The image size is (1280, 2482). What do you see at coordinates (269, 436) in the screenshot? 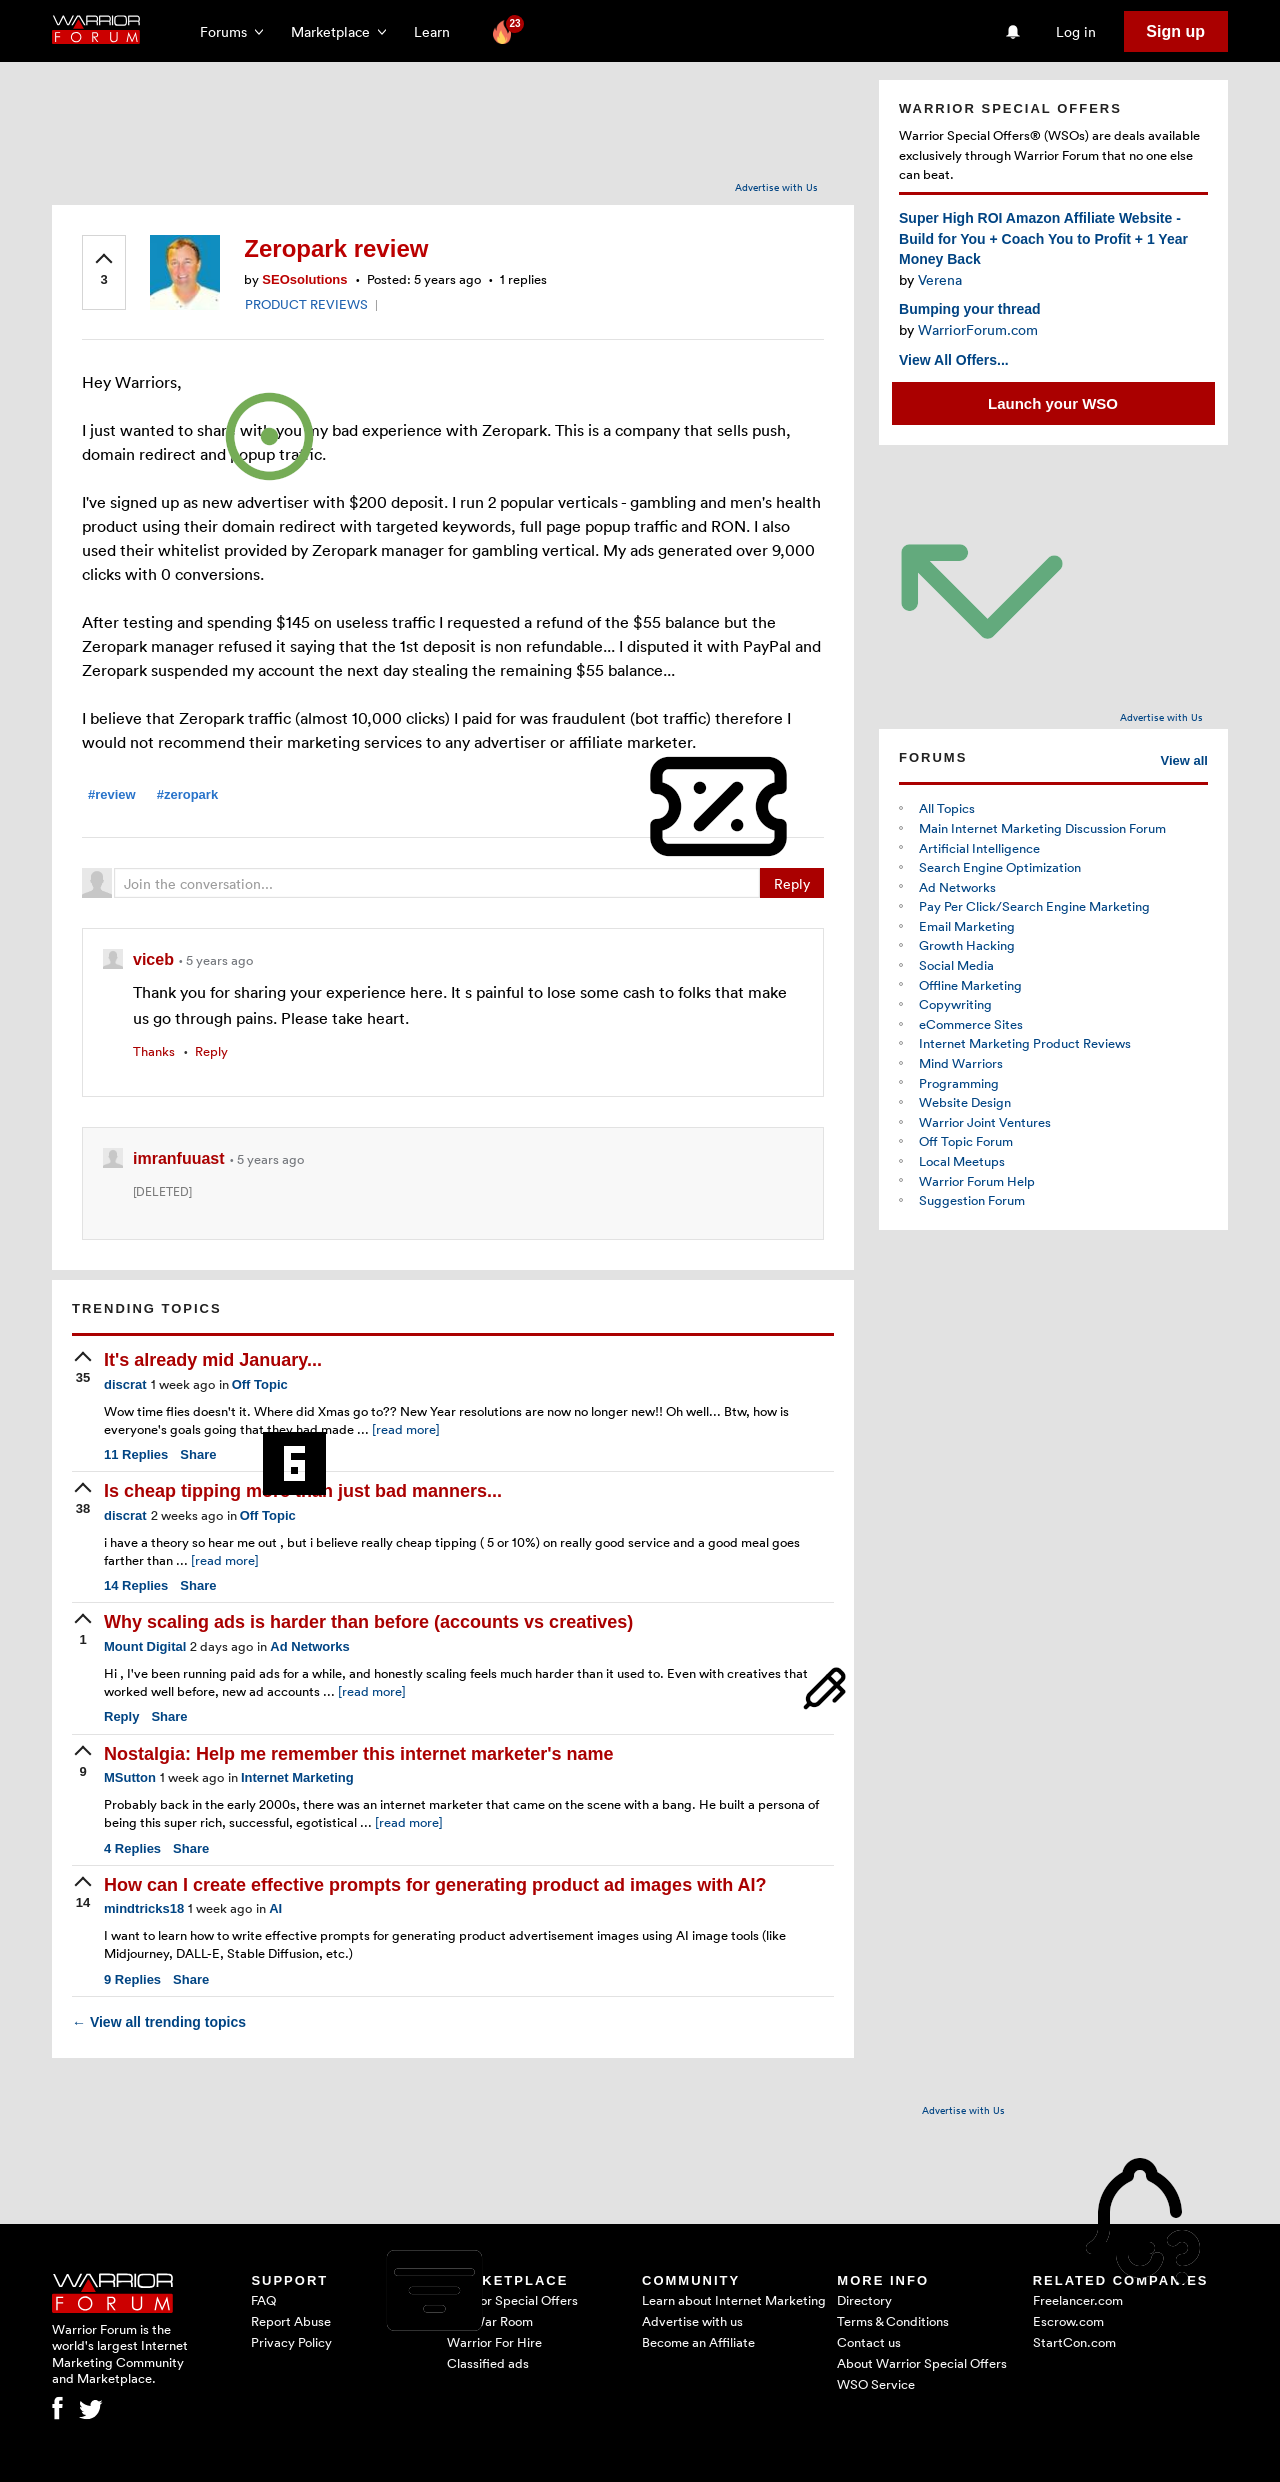
I see `select or mark an item as active` at bounding box center [269, 436].